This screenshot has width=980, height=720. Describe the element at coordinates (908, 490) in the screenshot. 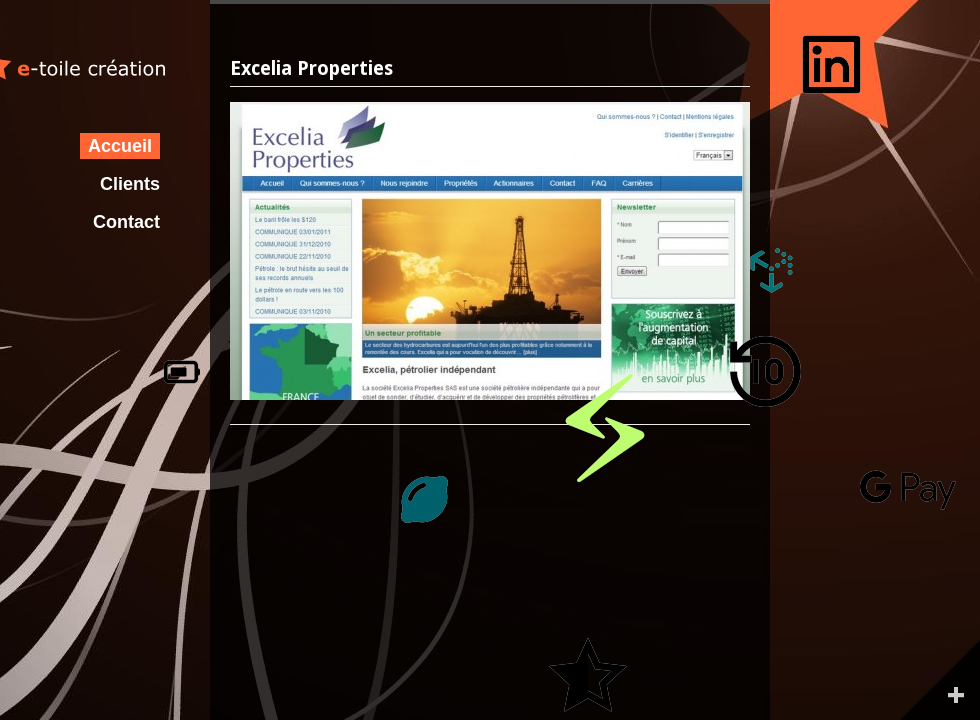

I see `pay with google pay` at that location.